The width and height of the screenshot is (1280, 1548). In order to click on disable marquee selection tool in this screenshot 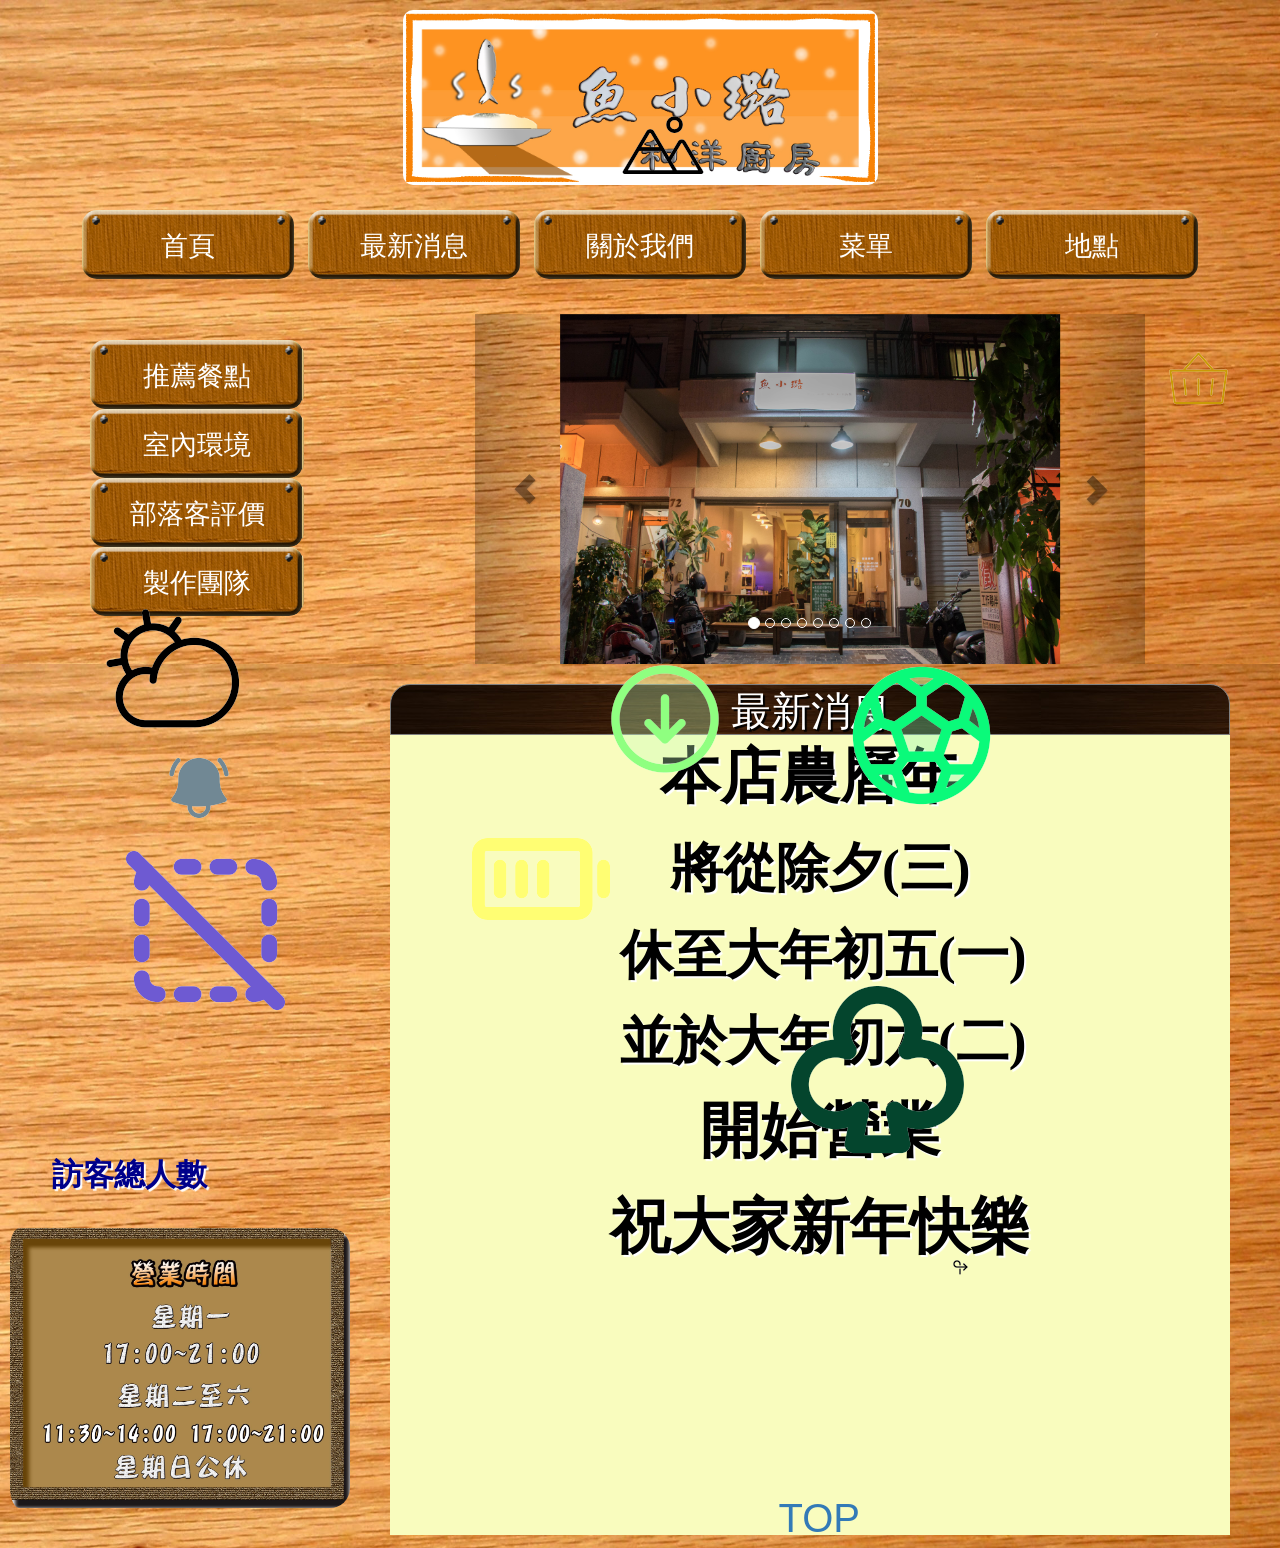, I will do `click(205, 930)`.